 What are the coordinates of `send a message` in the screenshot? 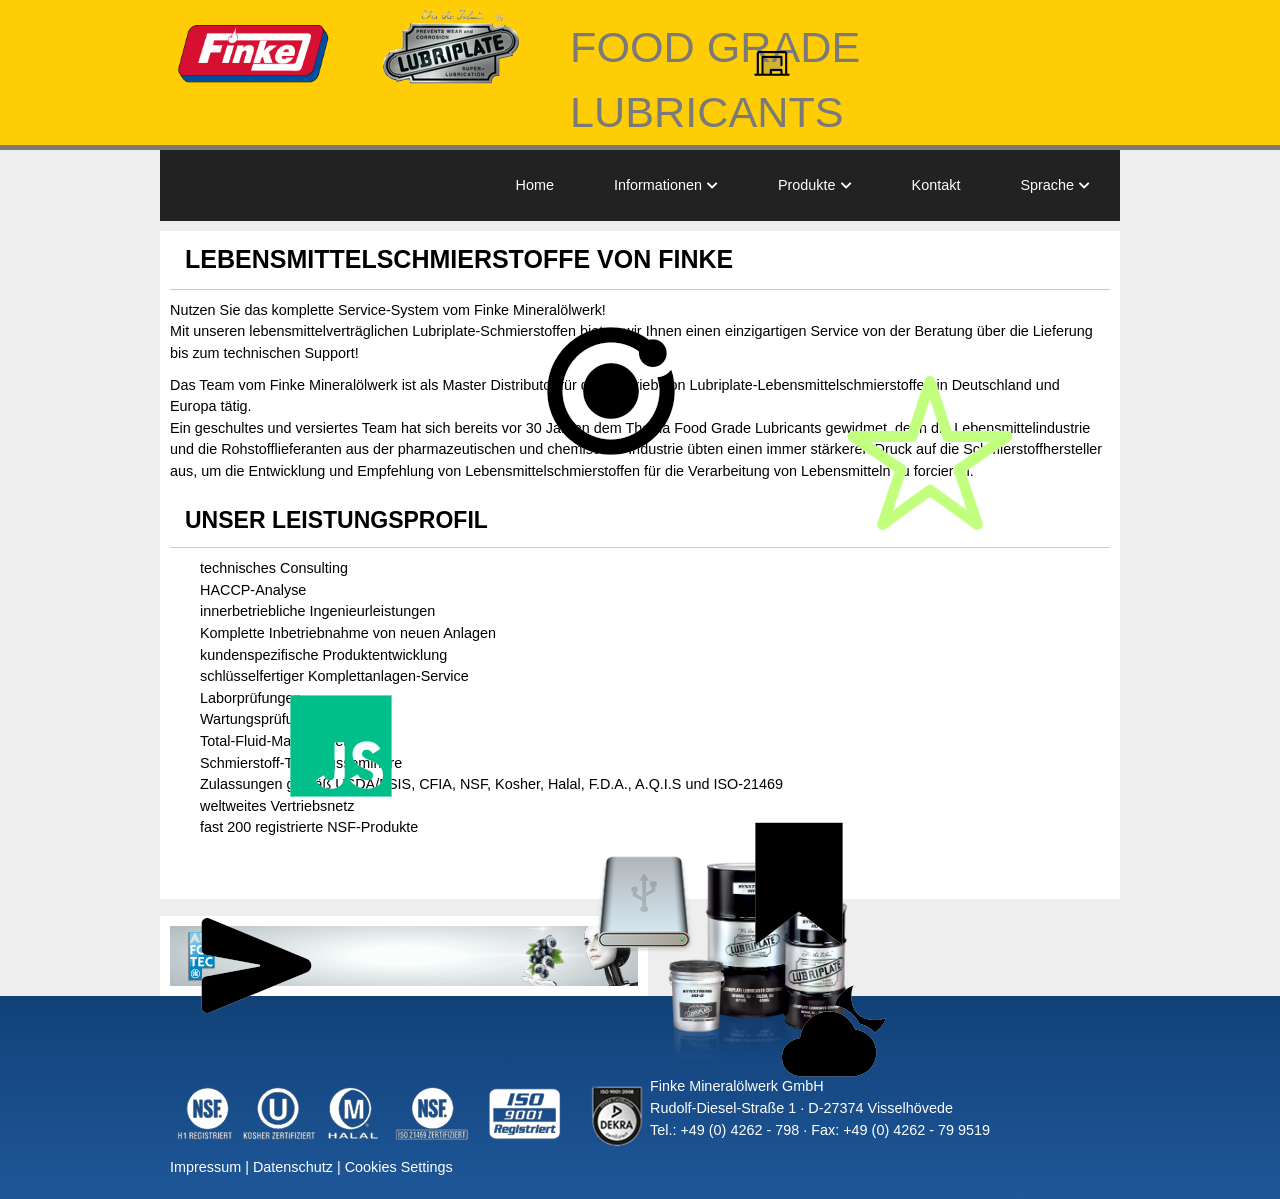 It's located at (256, 965).